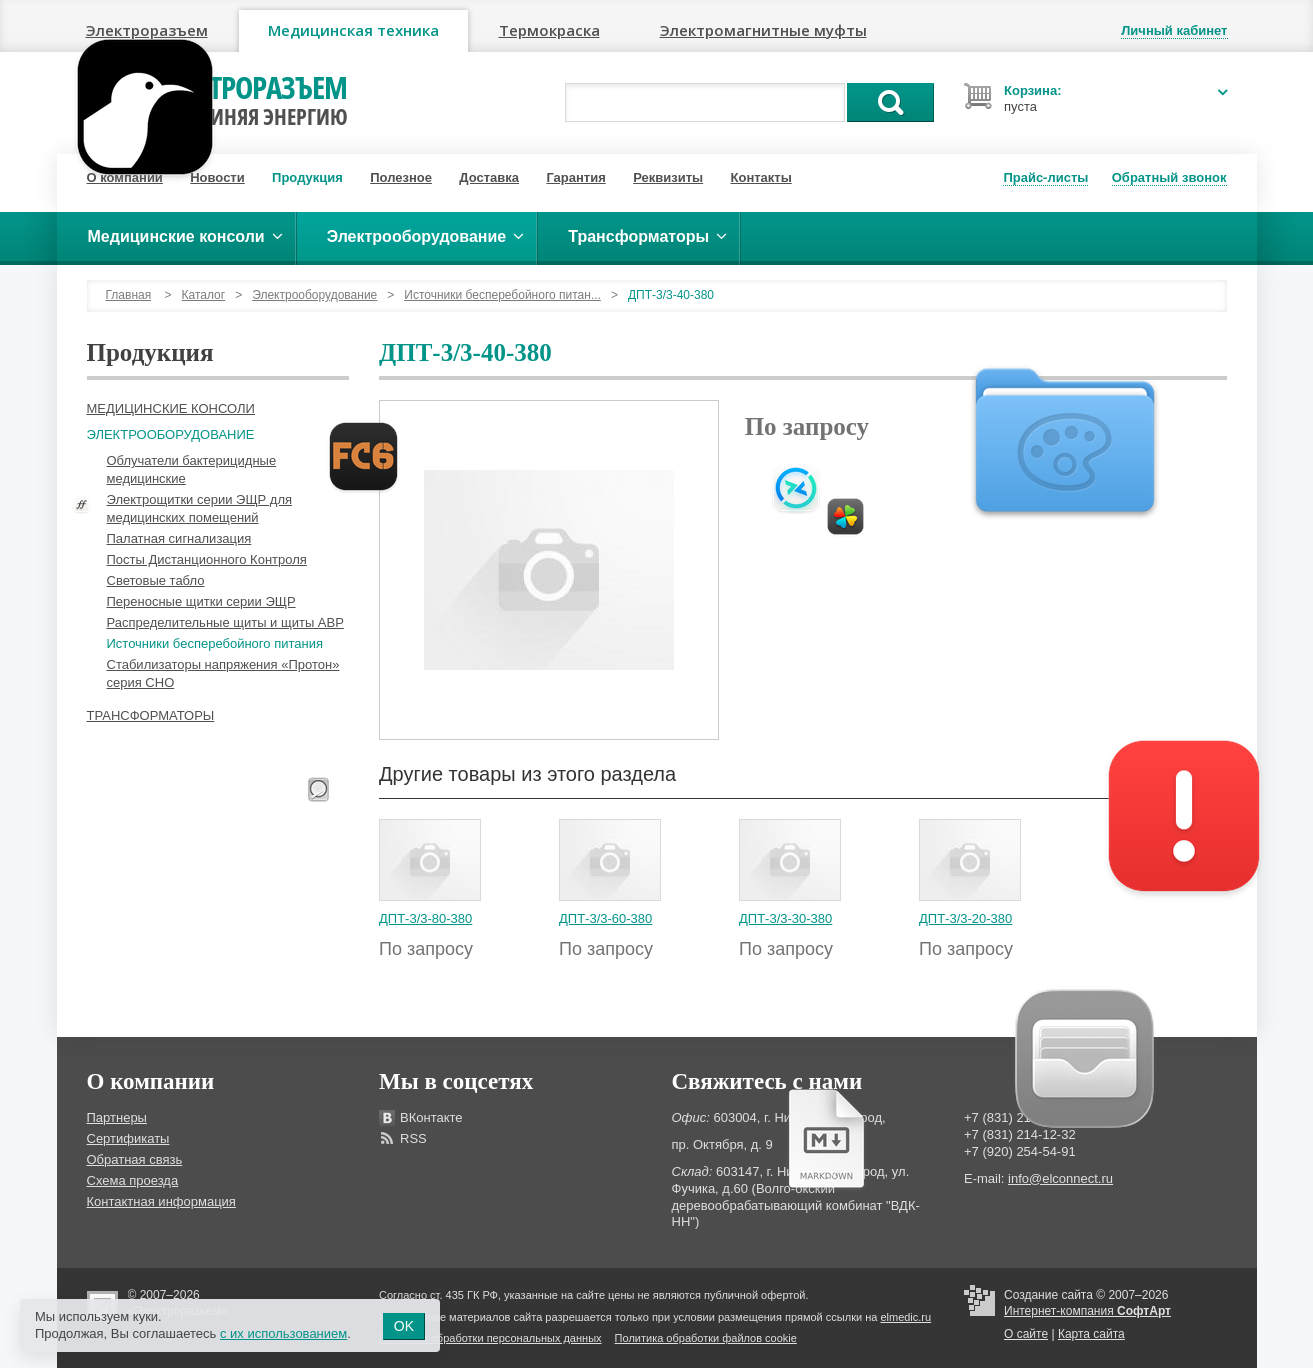 Image resolution: width=1313 pixels, height=1368 pixels. I want to click on open cinny matrix messaging client, so click(145, 107).